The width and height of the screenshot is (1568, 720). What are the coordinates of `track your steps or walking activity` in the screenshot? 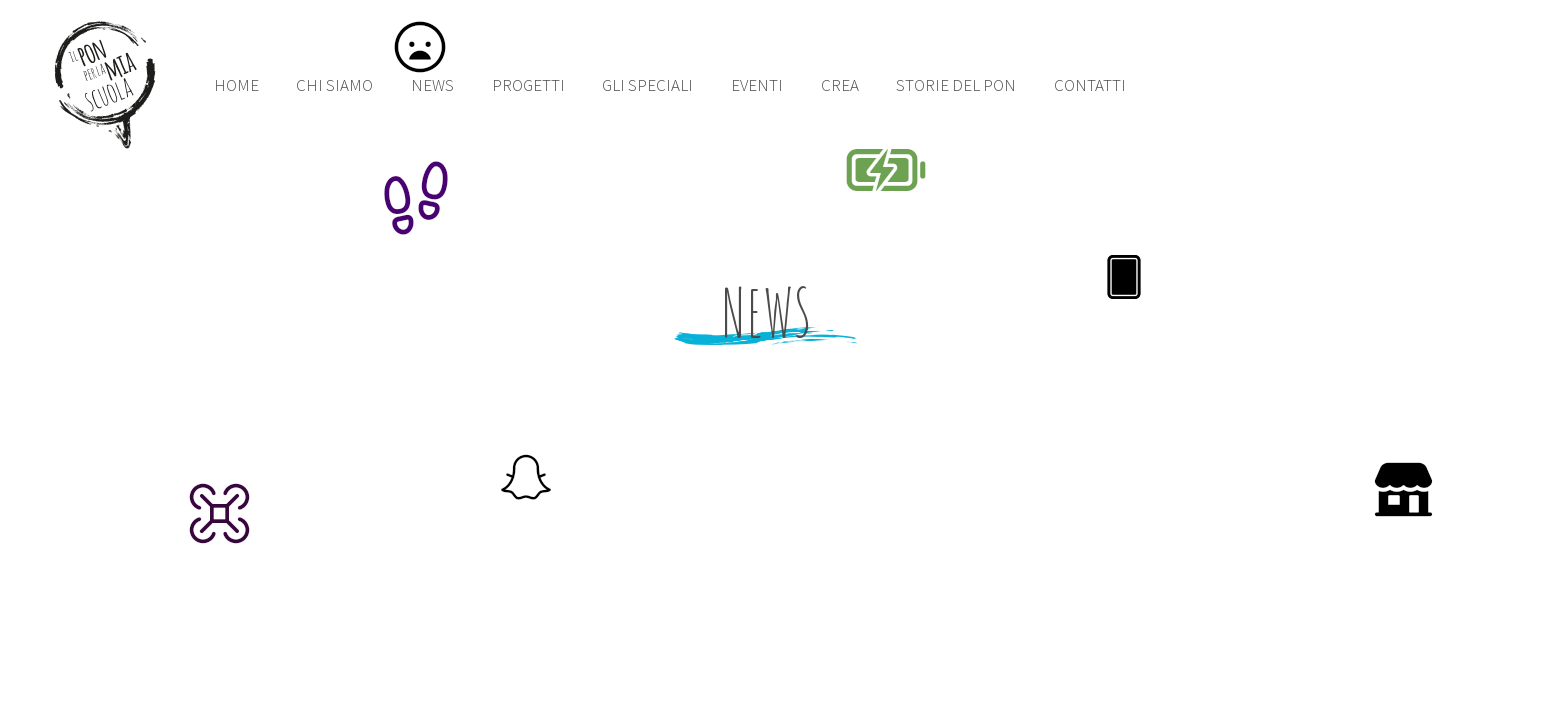 It's located at (416, 198).